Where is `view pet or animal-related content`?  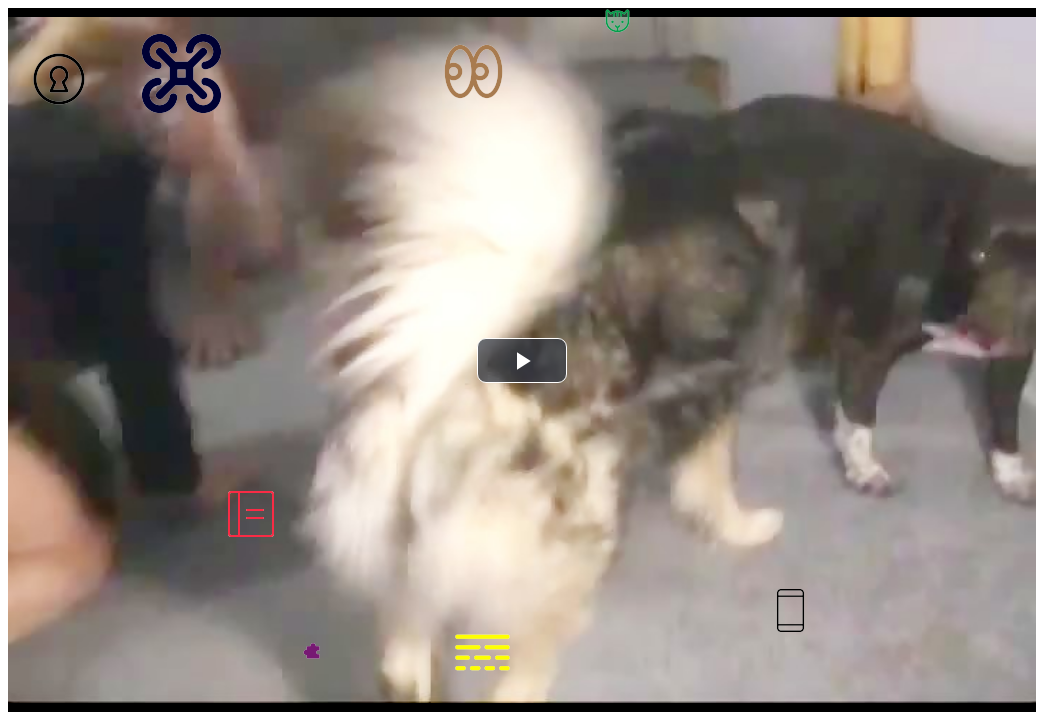 view pet or animal-related content is located at coordinates (617, 20).